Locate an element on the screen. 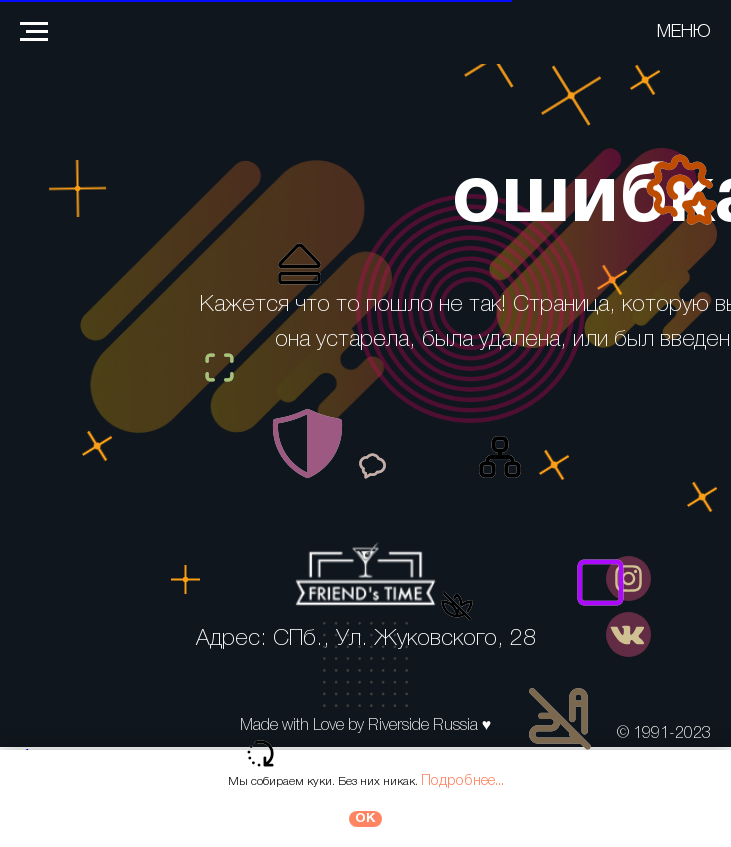  writing or editing is disabled is located at coordinates (560, 719).